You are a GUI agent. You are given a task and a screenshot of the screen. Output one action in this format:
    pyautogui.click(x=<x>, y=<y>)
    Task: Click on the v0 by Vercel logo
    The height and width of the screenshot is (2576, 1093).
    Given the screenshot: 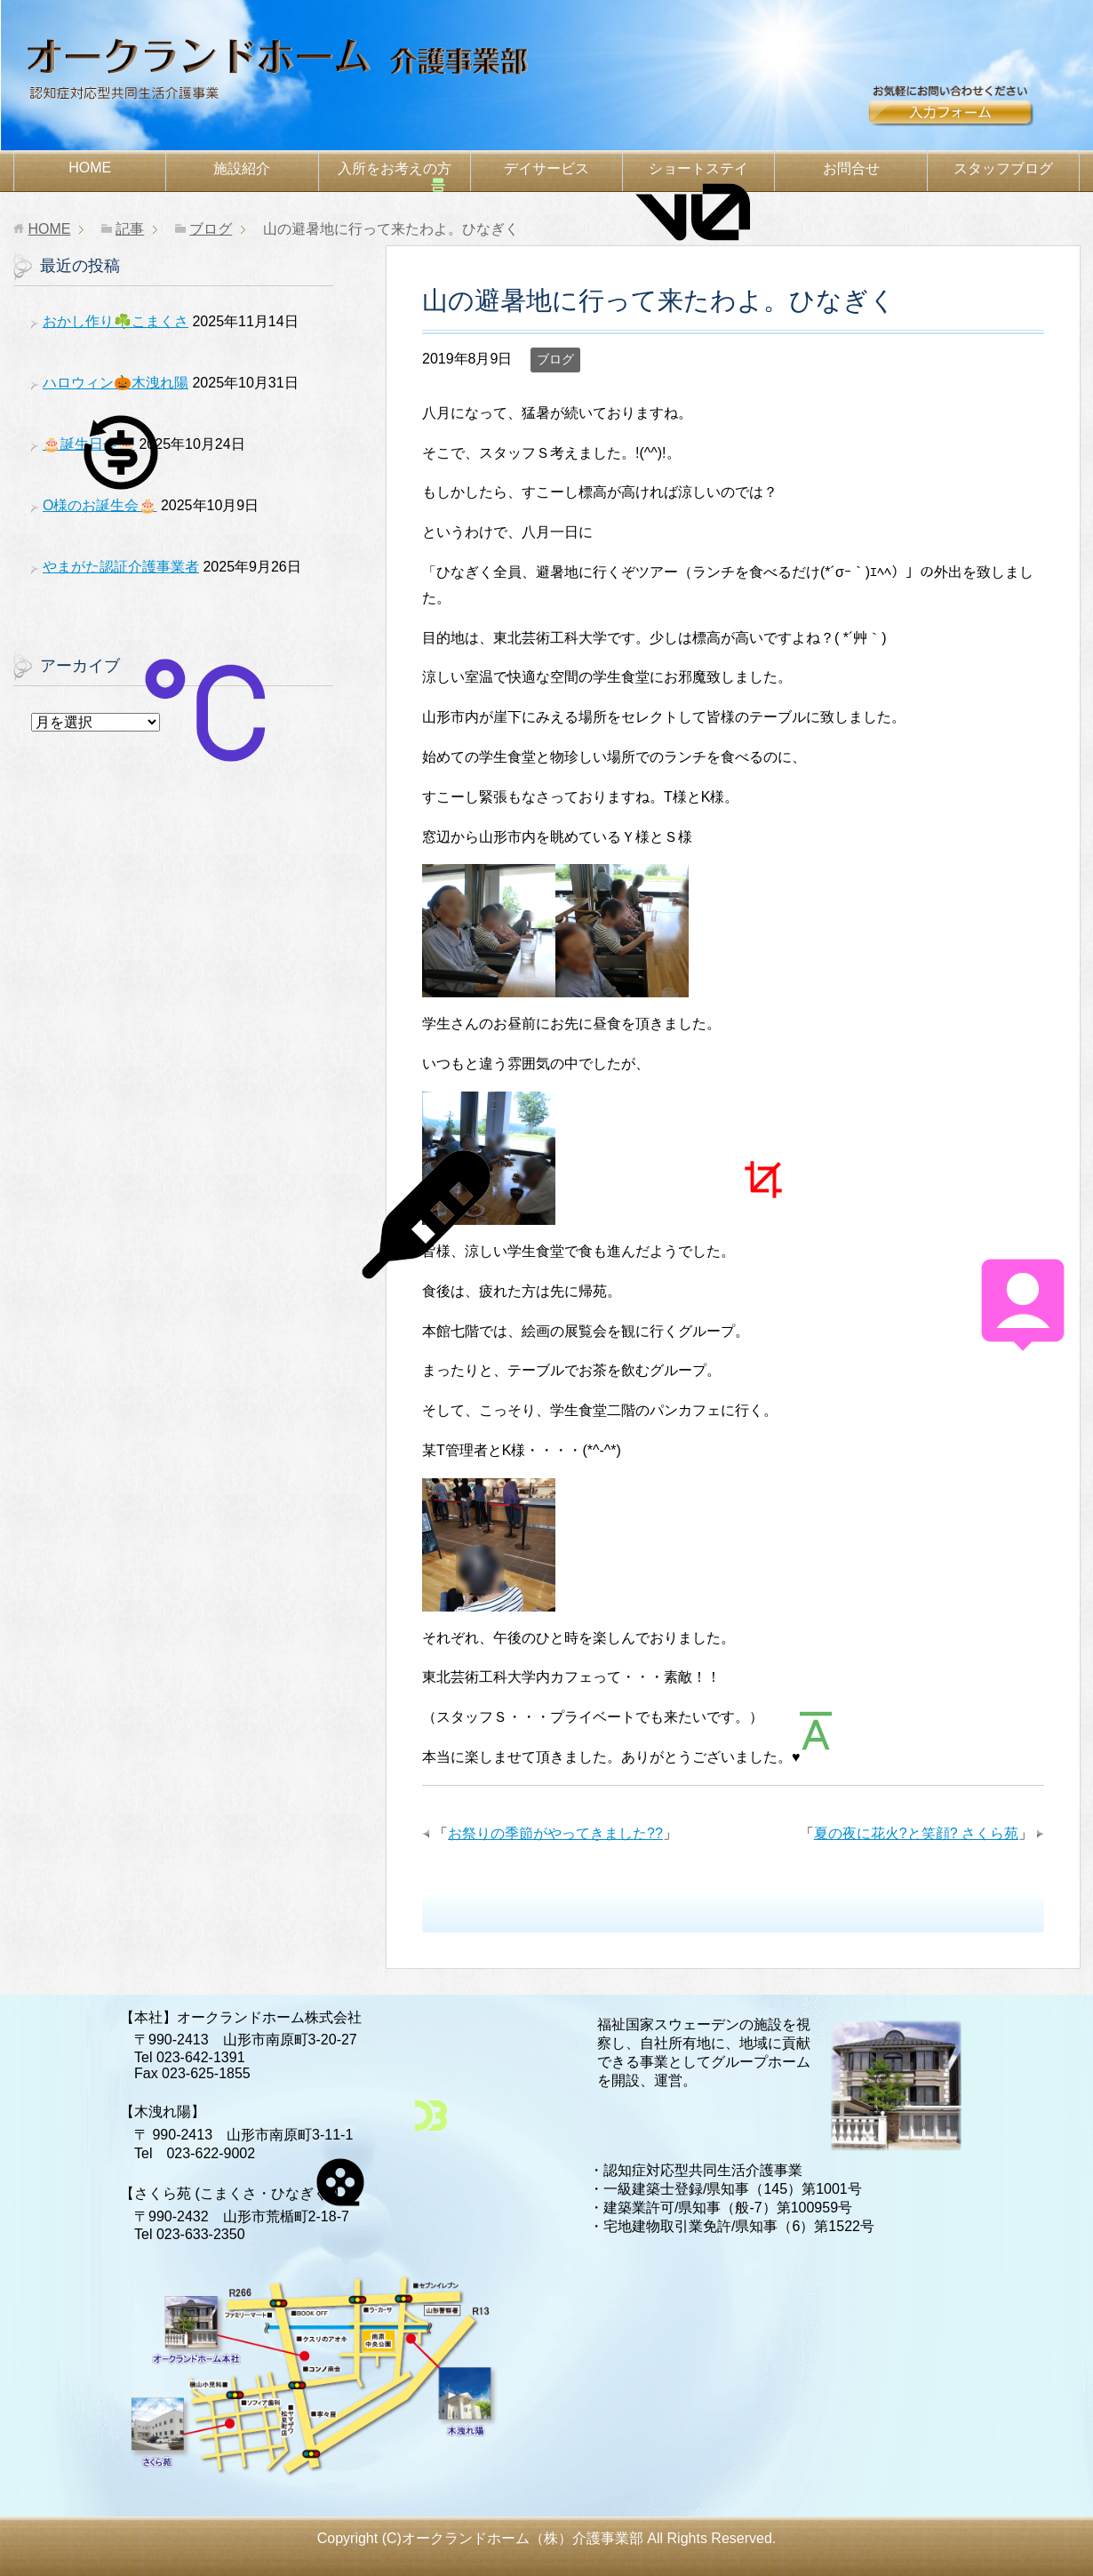 What is the action you would take?
    pyautogui.click(x=692, y=212)
    